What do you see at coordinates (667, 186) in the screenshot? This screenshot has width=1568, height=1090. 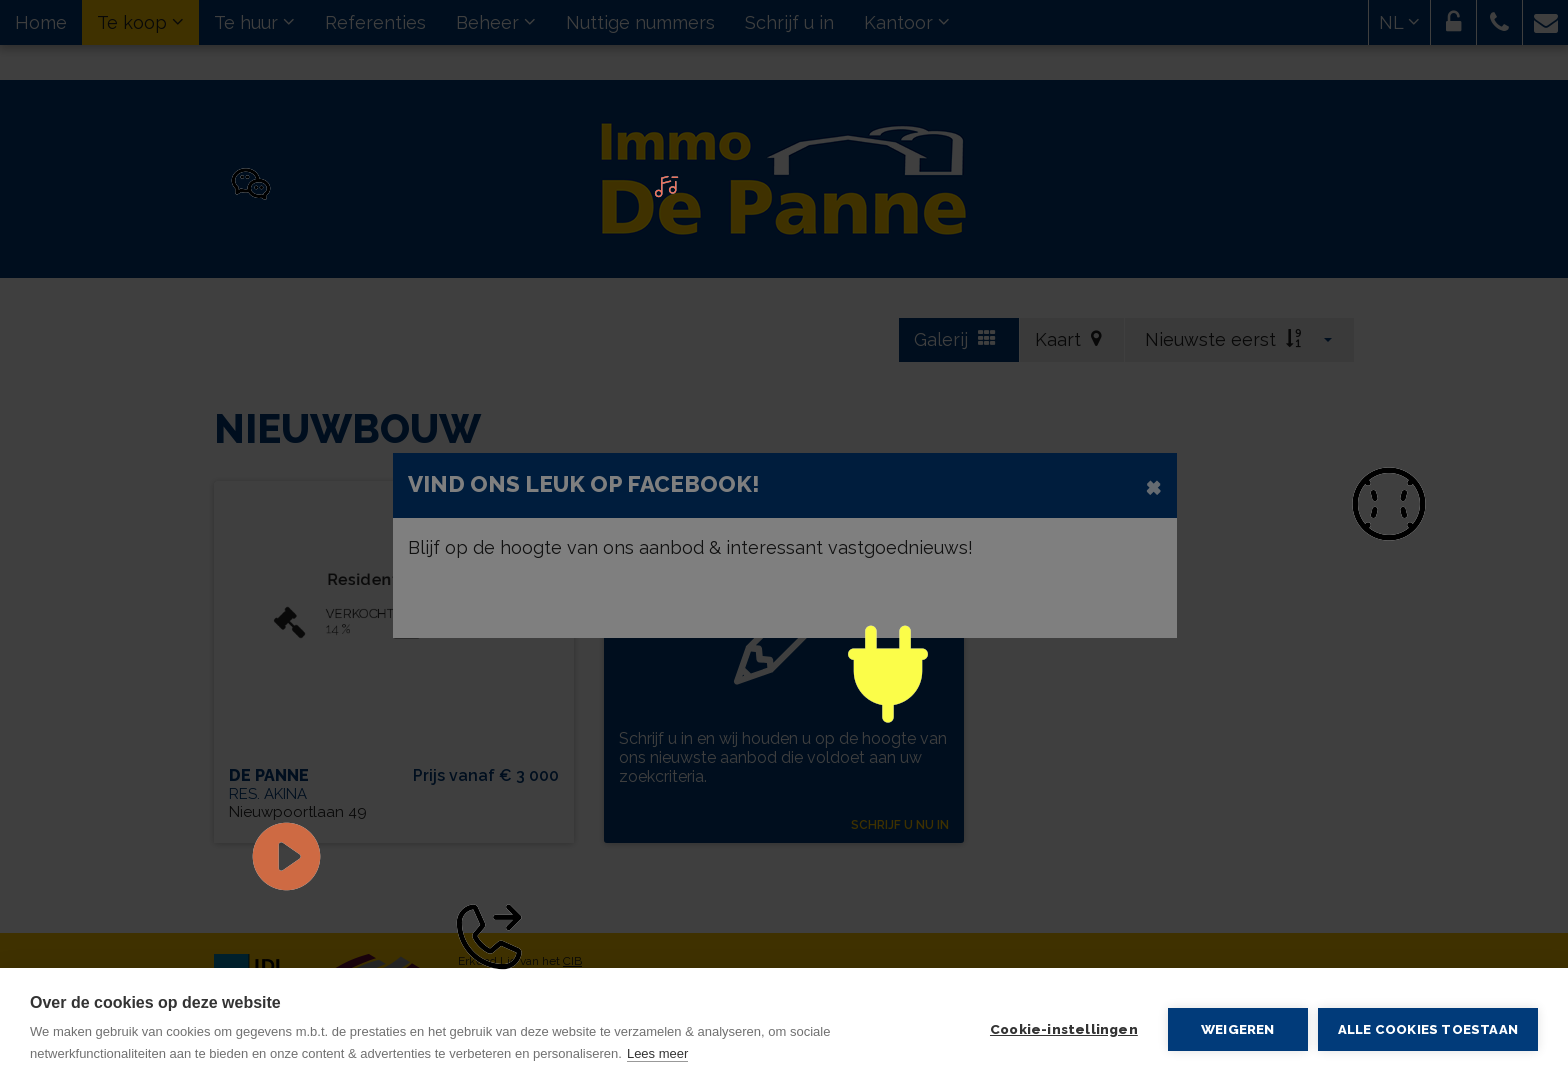 I see `remove a song from playlist` at bounding box center [667, 186].